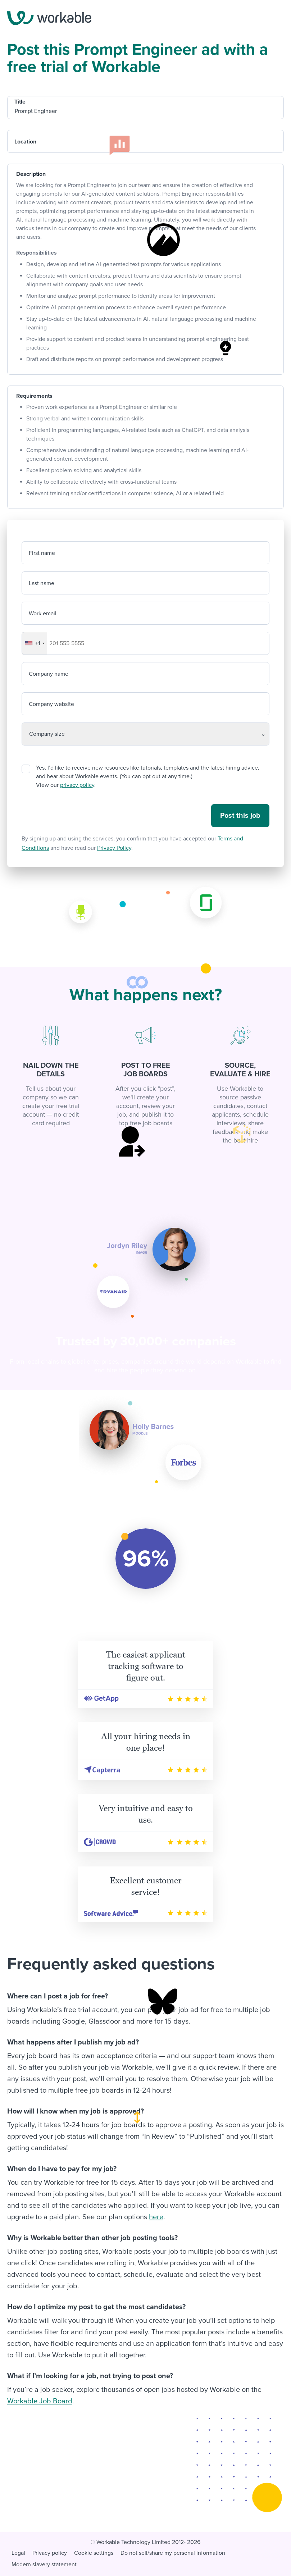 This screenshot has width=291, height=2576. What do you see at coordinates (163, 240) in the screenshot?
I see `cinnamon desktop environment logo` at bounding box center [163, 240].